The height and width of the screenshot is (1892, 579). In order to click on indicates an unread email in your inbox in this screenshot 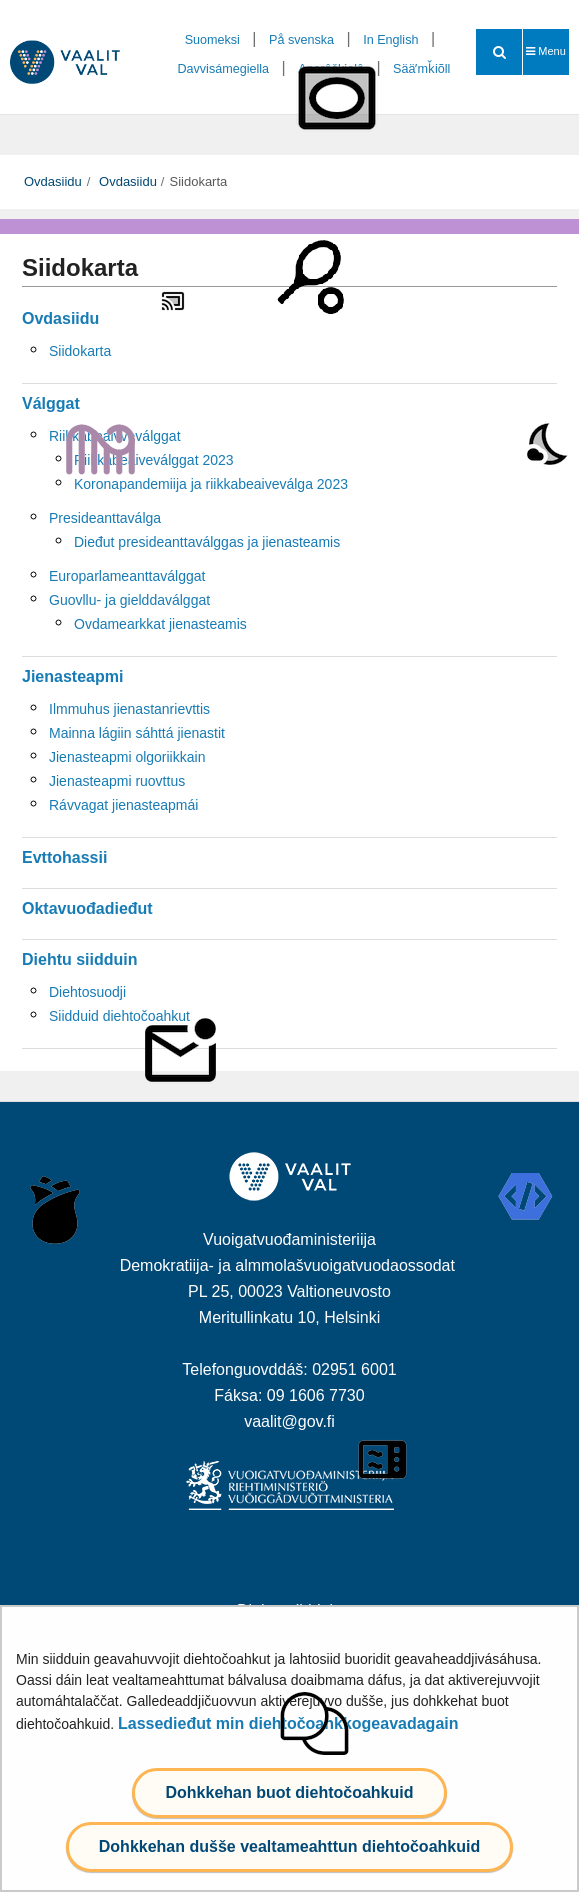, I will do `click(180, 1053)`.